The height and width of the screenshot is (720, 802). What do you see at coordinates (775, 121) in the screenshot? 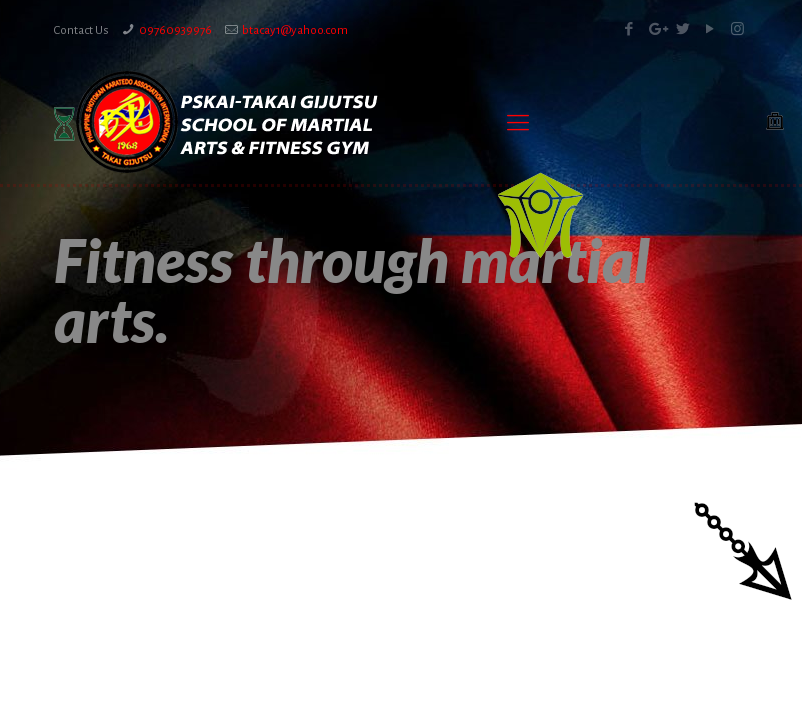
I see `ammunition inventory or storage in a game` at bounding box center [775, 121].